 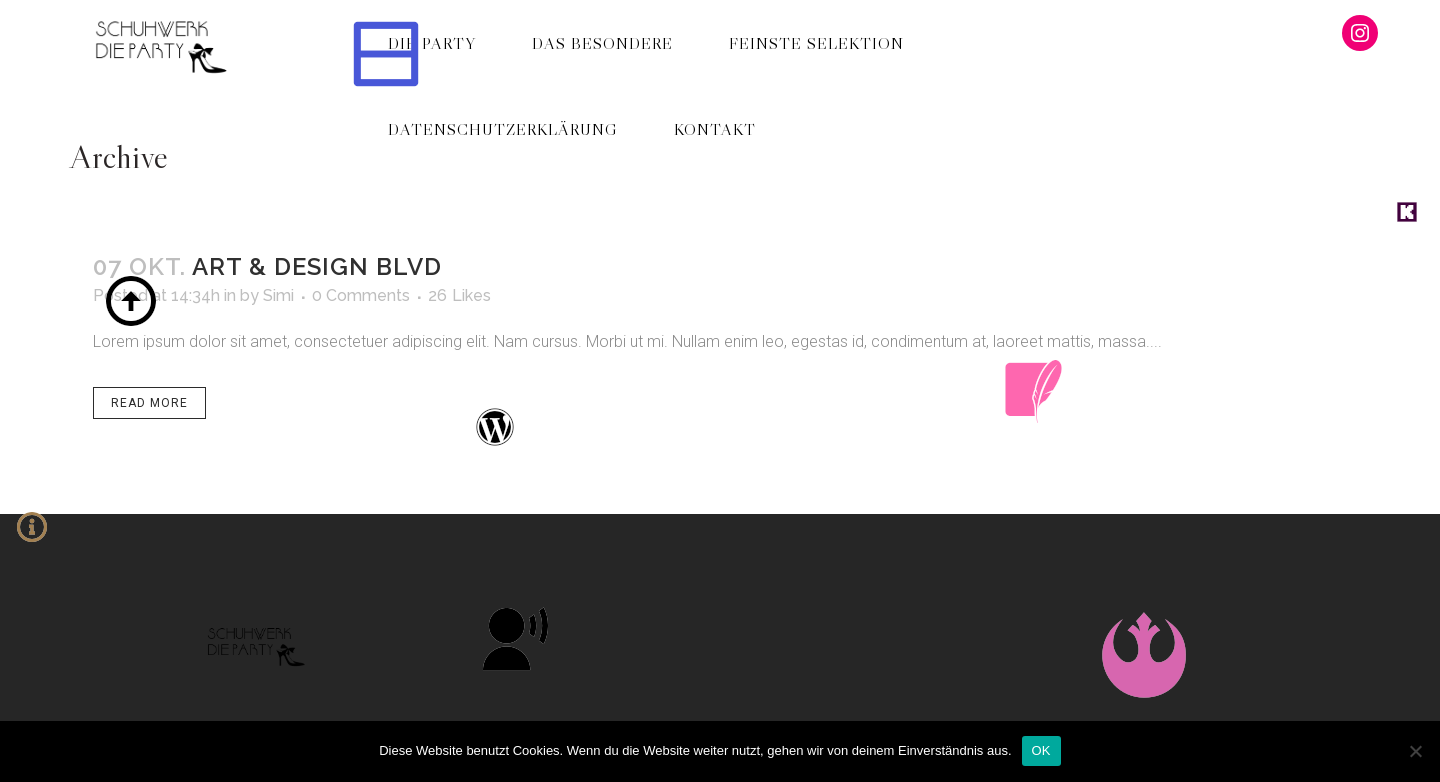 What do you see at coordinates (495, 427) in the screenshot?
I see `wordpress logo` at bounding box center [495, 427].